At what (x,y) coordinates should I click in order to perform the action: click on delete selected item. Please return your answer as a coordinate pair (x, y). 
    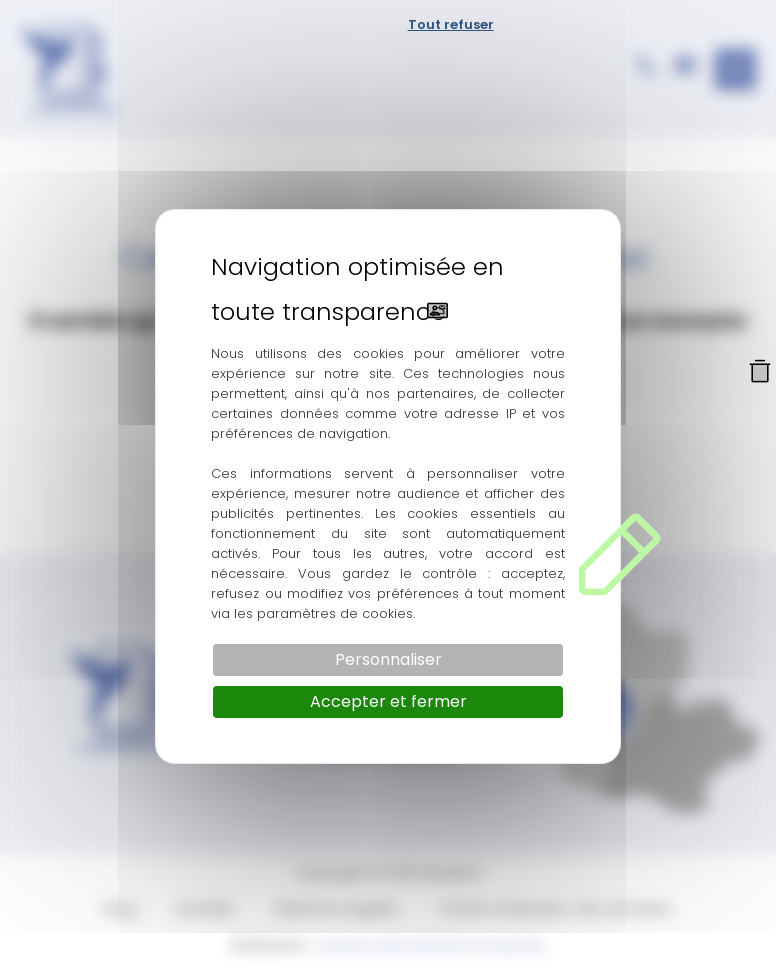
    Looking at the image, I should click on (760, 372).